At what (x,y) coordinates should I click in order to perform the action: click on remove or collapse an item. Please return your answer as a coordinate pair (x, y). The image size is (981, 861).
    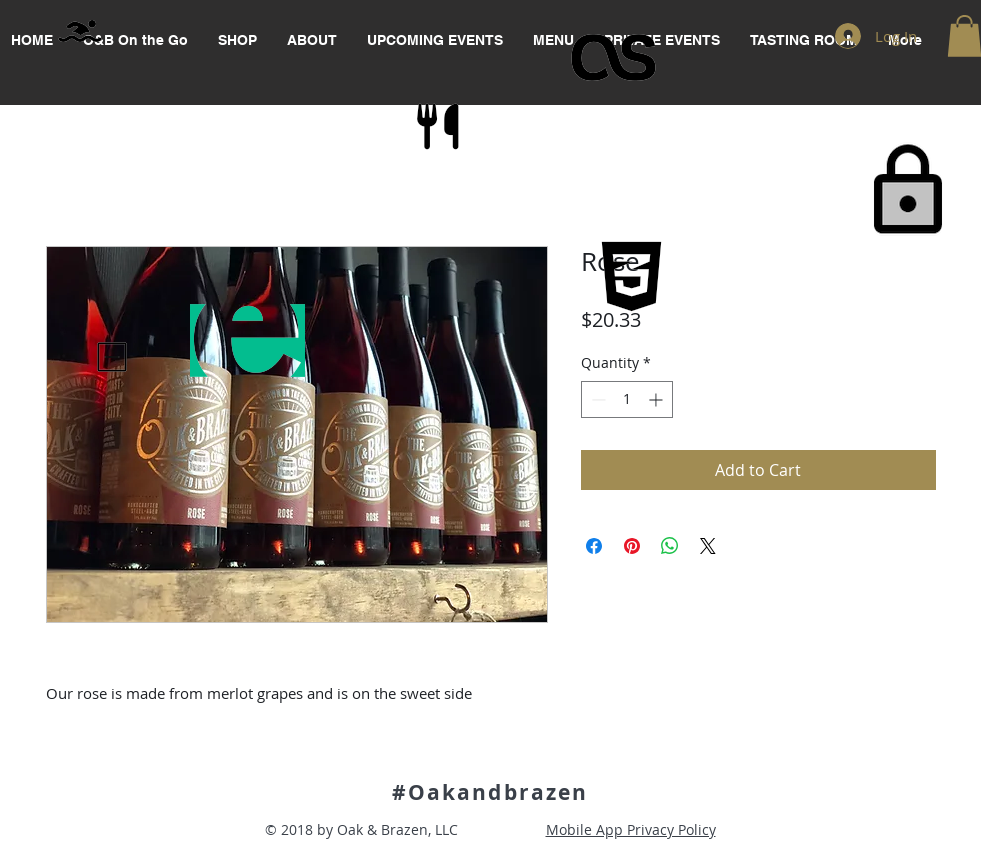
    Looking at the image, I should click on (112, 357).